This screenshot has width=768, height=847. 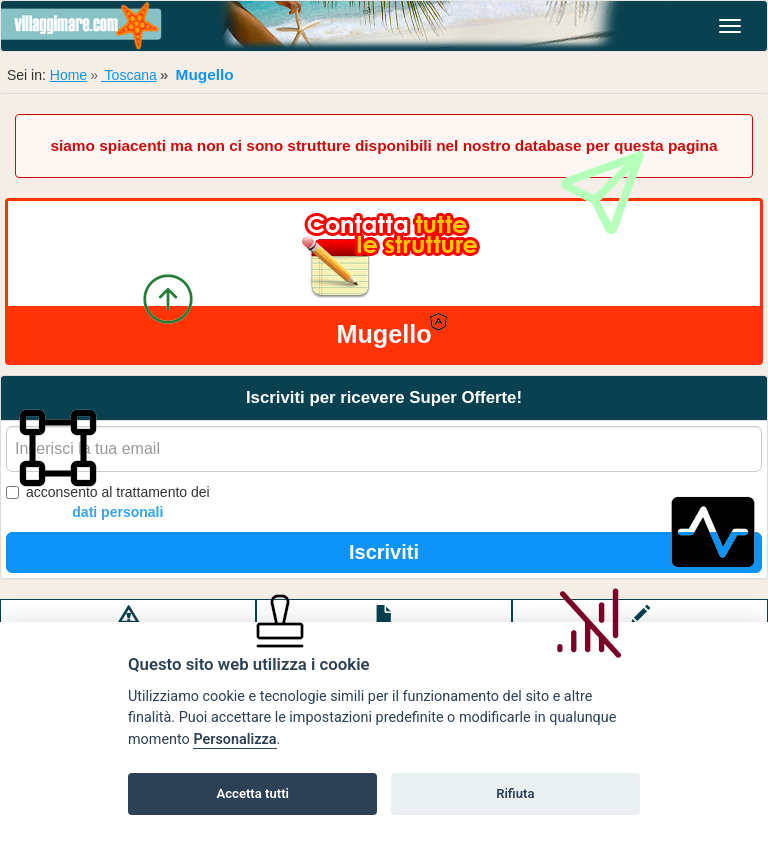 What do you see at coordinates (168, 299) in the screenshot?
I see `scroll to top of page` at bounding box center [168, 299].